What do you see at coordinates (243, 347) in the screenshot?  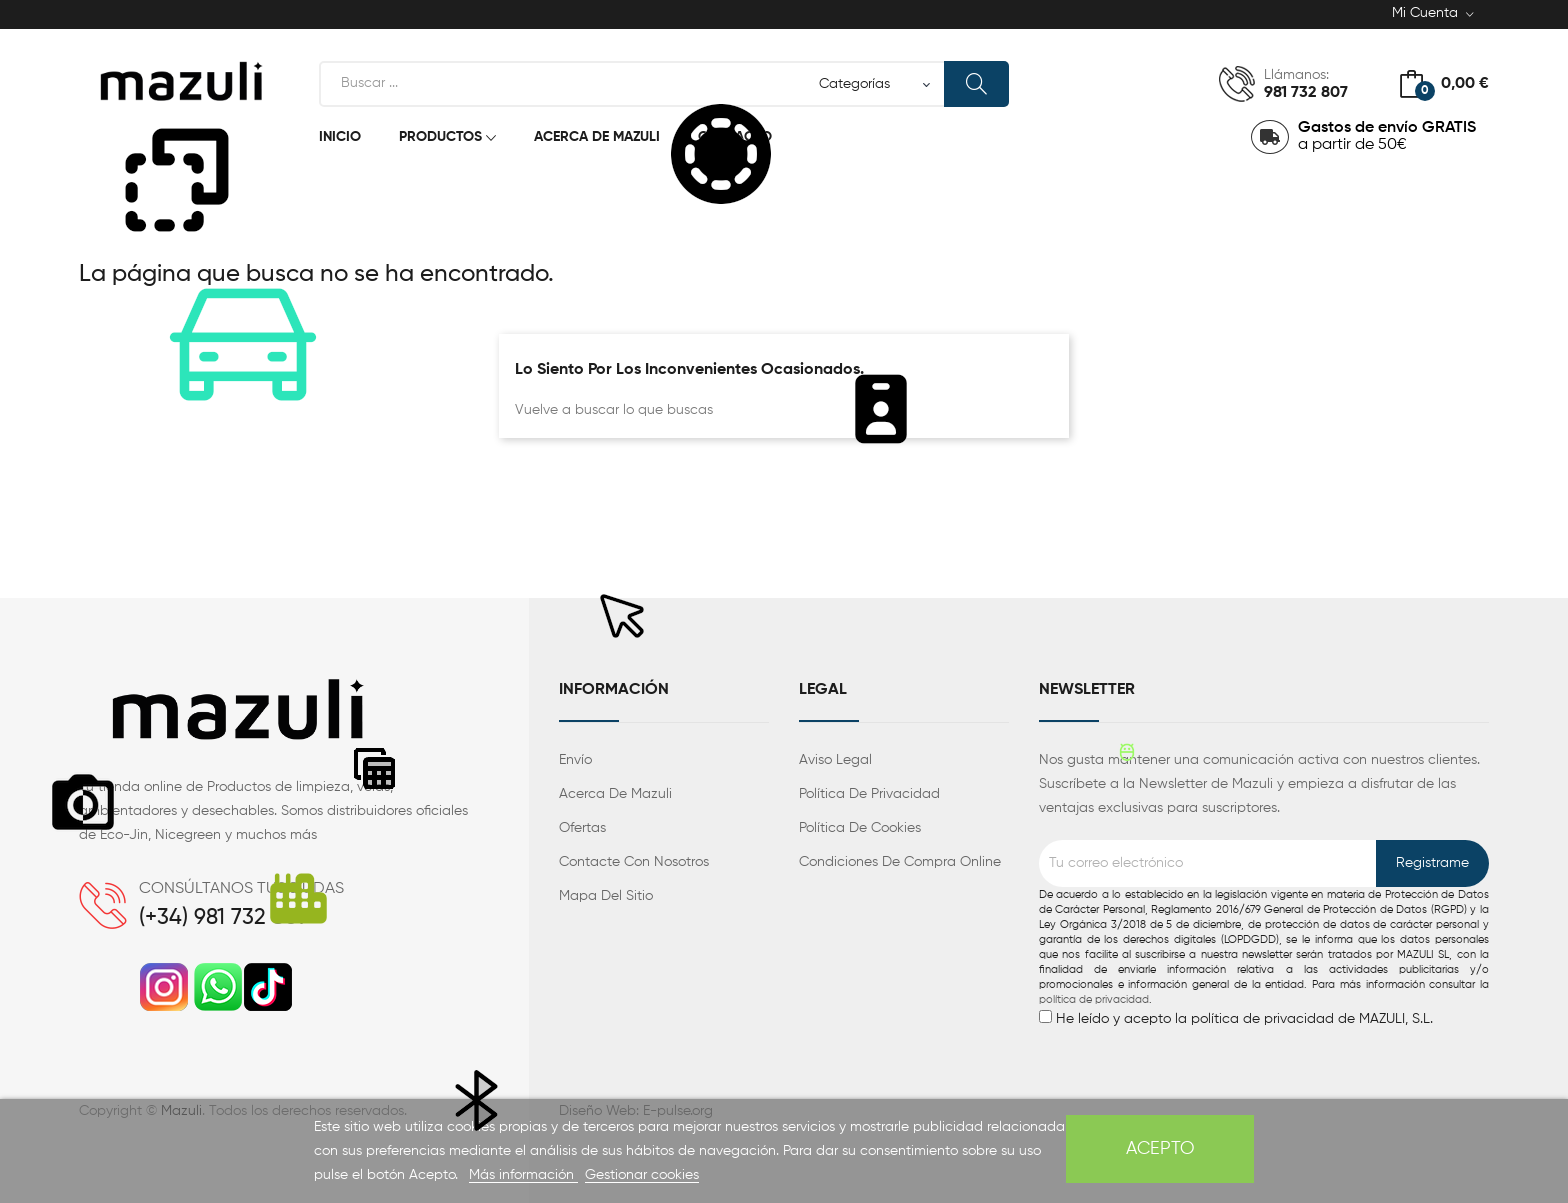 I see `access vehicle or car-related features` at bounding box center [243, 347].